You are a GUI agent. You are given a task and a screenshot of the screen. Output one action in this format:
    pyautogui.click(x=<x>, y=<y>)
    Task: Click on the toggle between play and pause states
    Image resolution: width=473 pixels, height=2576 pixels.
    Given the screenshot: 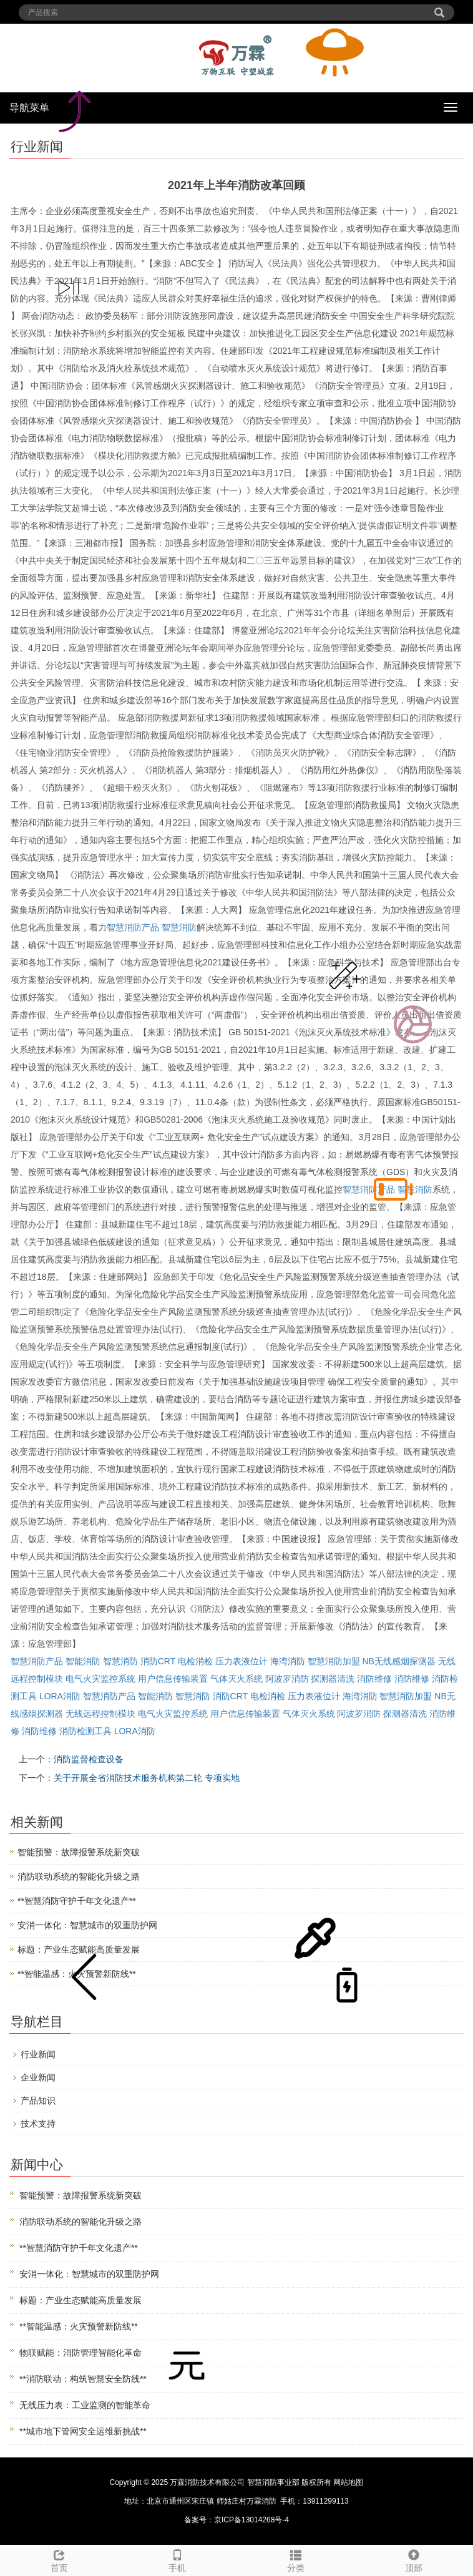 What is the action you would take?
    pyautogui.click(x=69, y=288)
    